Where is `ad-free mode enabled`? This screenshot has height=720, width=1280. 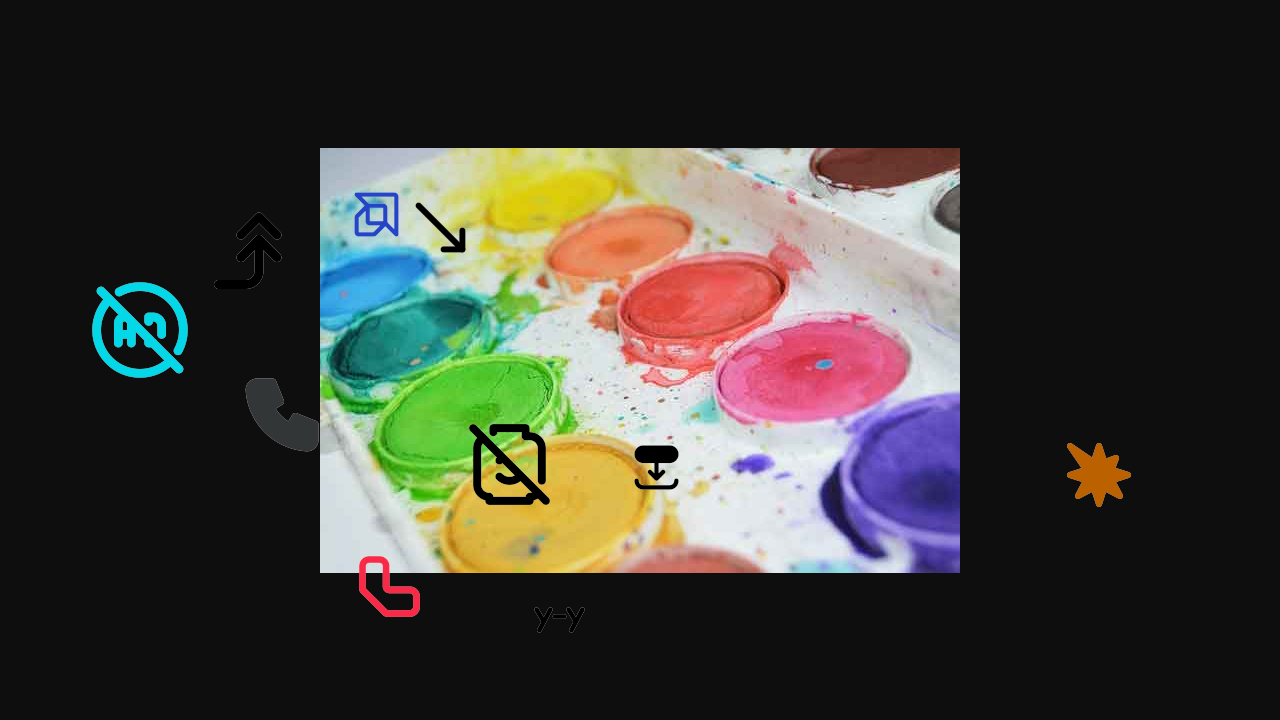
ad-free mode enabled is located at coordinates (140, 330).